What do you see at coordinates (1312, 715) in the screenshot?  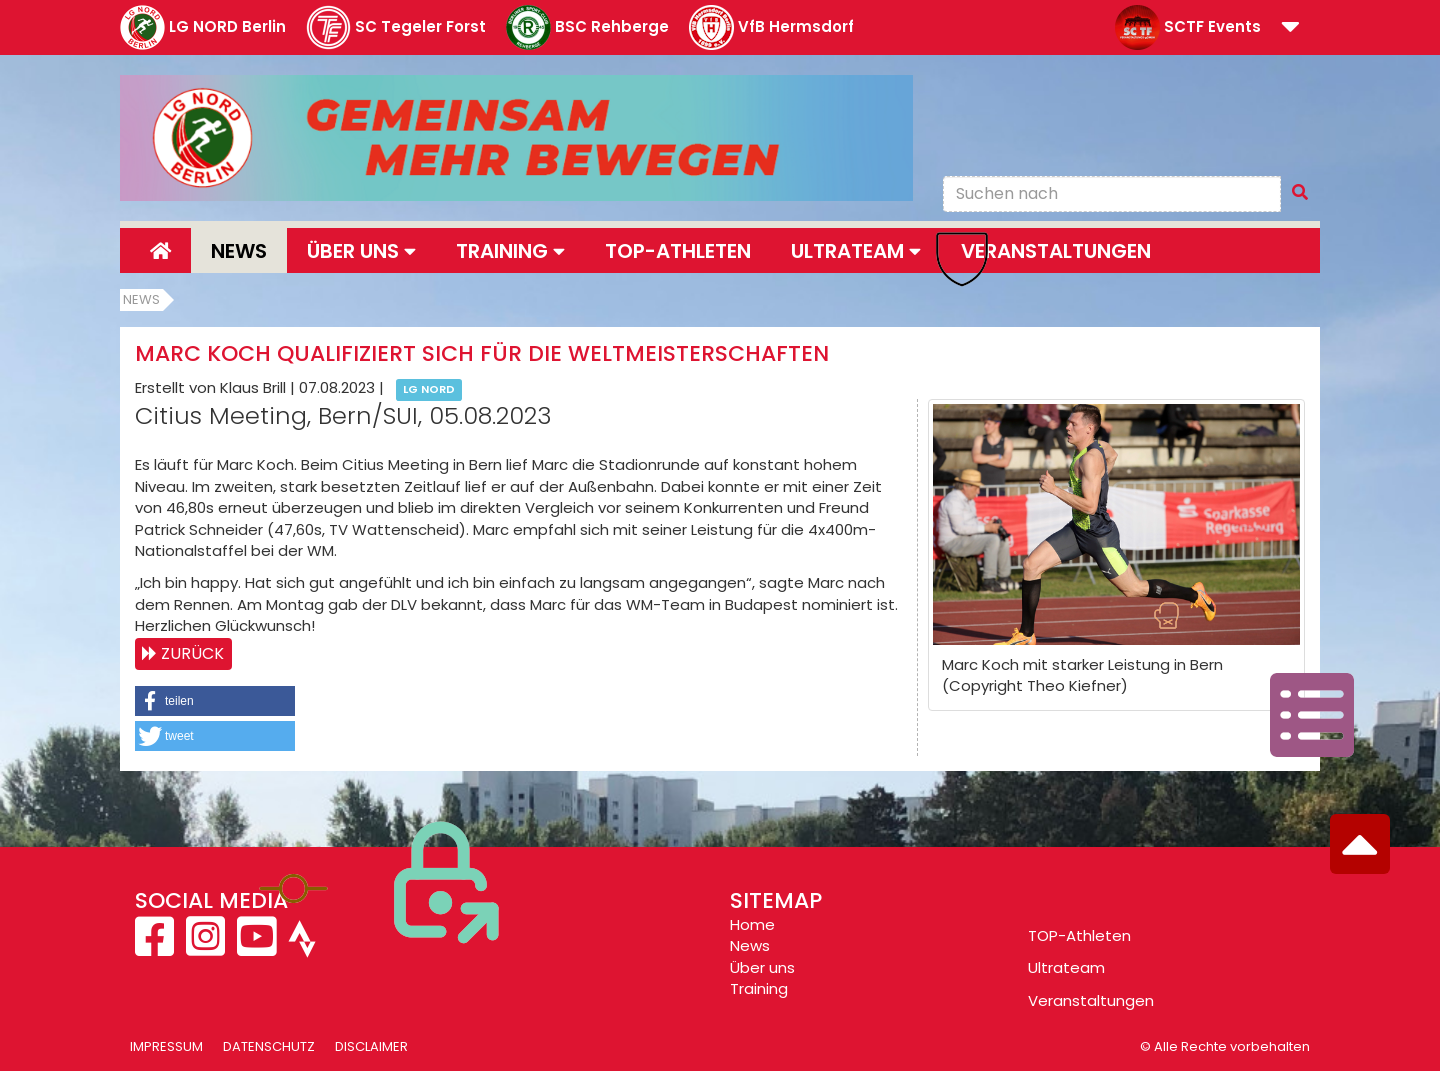 I see `view list of items` at bounding box center [1312, 715].